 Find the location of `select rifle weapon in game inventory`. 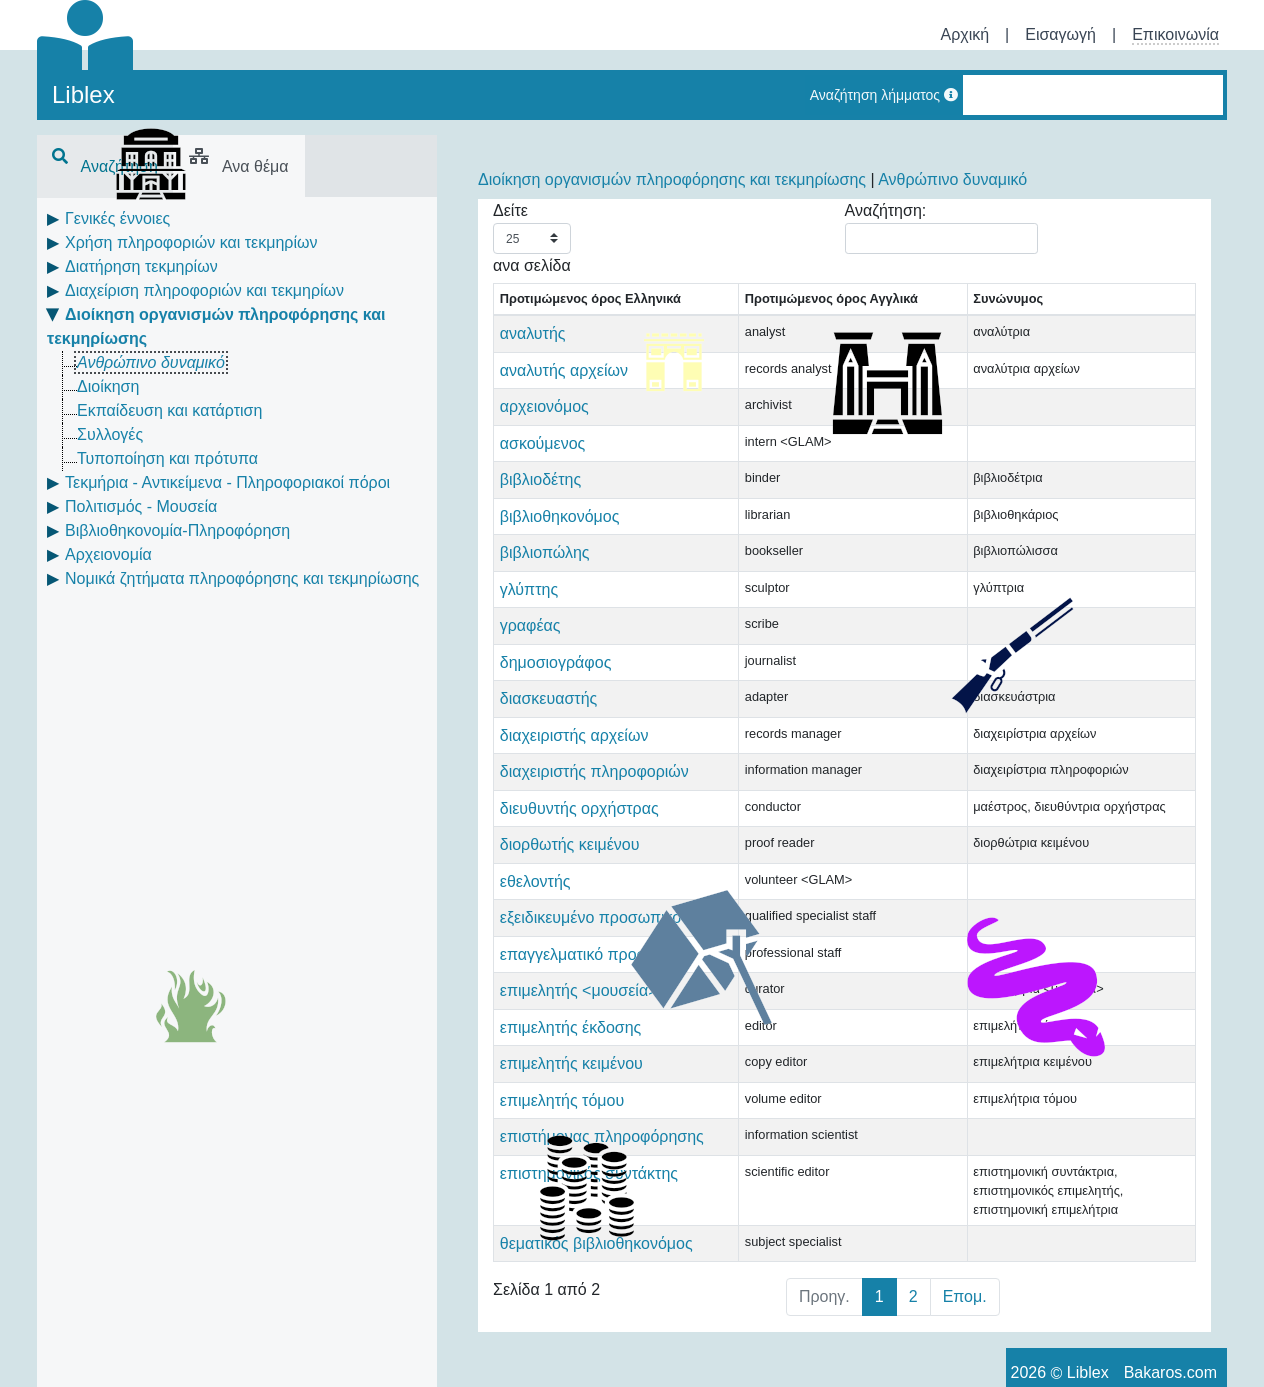

select rifle weapon in game inventory is located at coordinates (1012, 655).